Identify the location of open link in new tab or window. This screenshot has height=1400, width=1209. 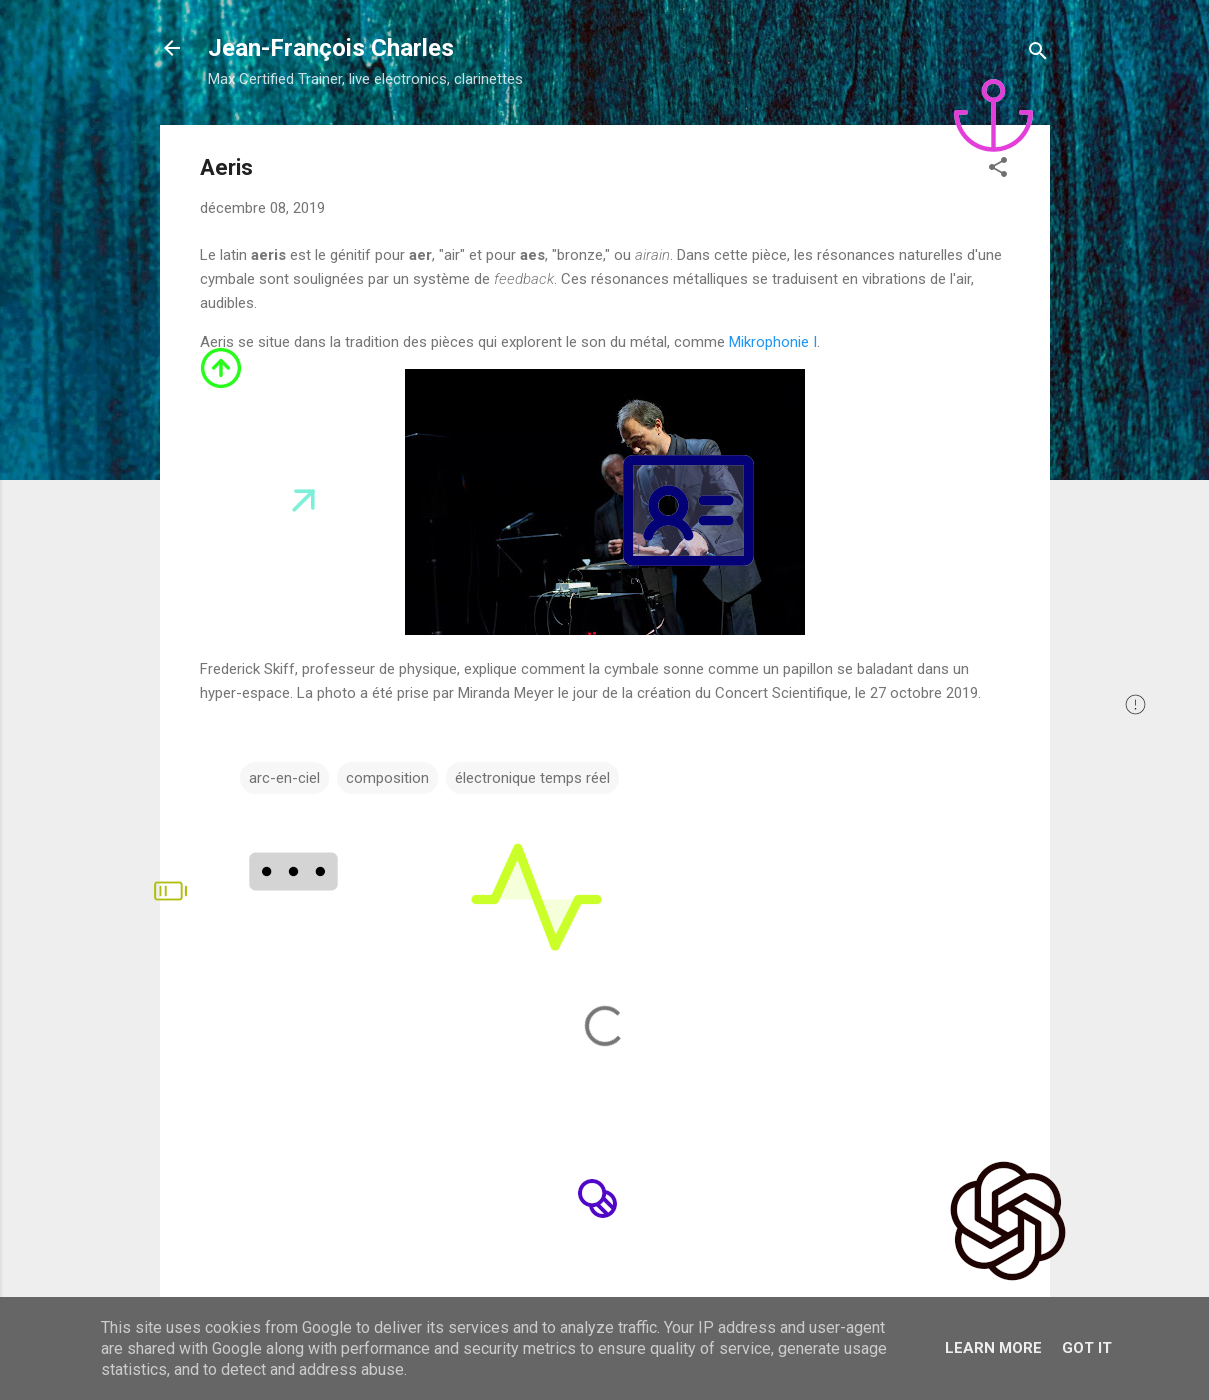
(303, 500).